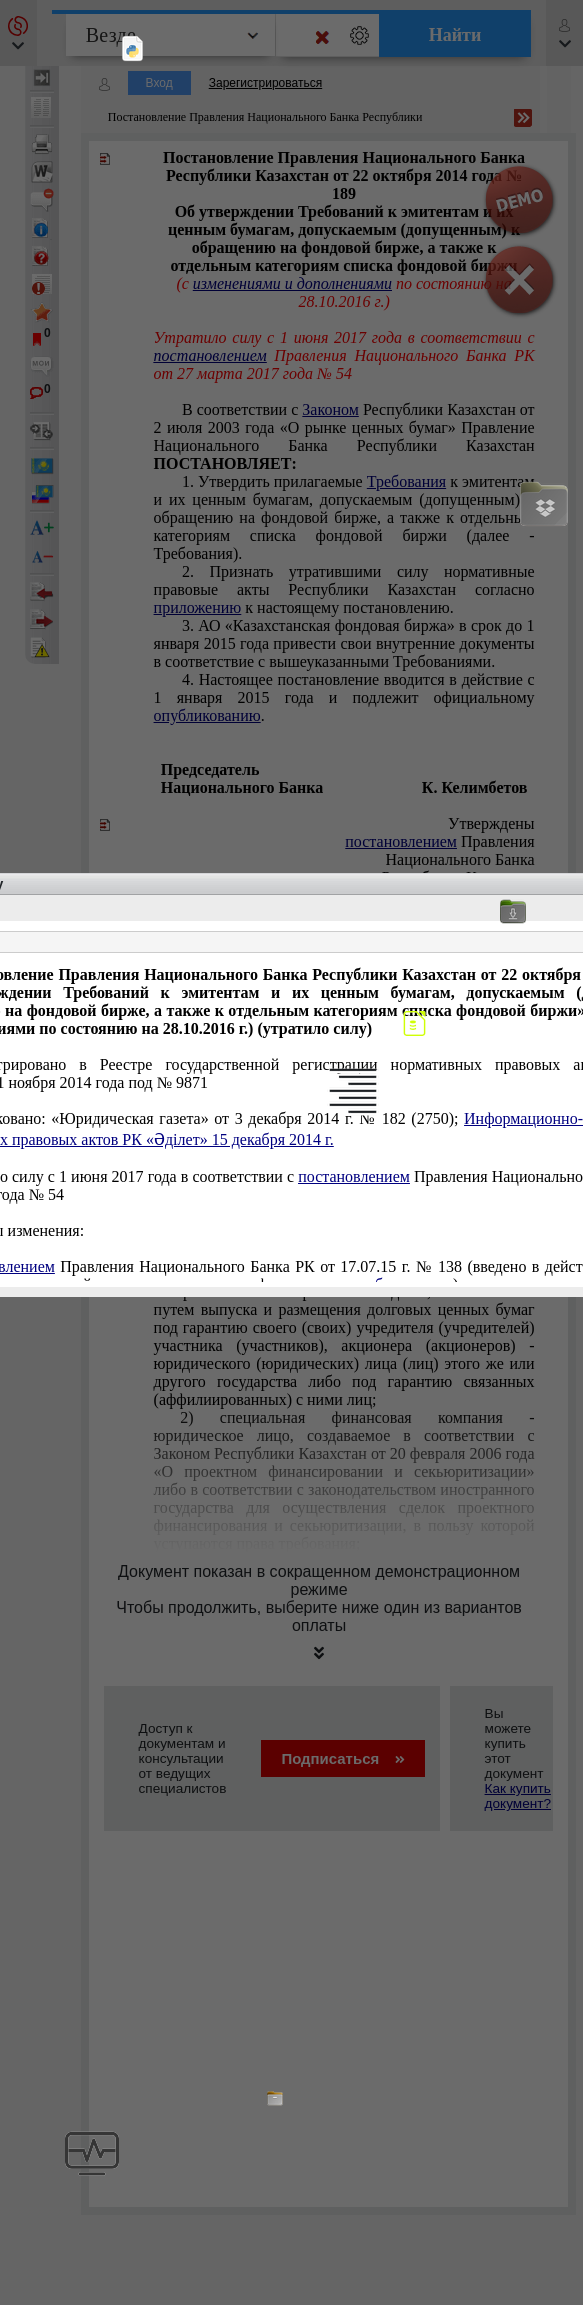 This screenshot has height=2305, width=583. Describe the element at coordinates (414, 1023) in the screenshot. I see `open libreoffice base database application` at that location.